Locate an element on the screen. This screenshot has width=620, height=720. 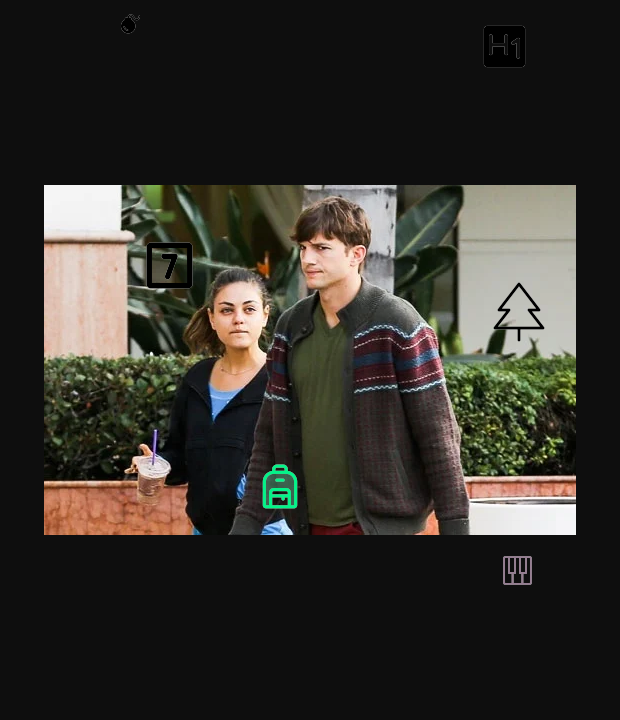
access nature or outdoor-related content is located at coordinates (519, 312).